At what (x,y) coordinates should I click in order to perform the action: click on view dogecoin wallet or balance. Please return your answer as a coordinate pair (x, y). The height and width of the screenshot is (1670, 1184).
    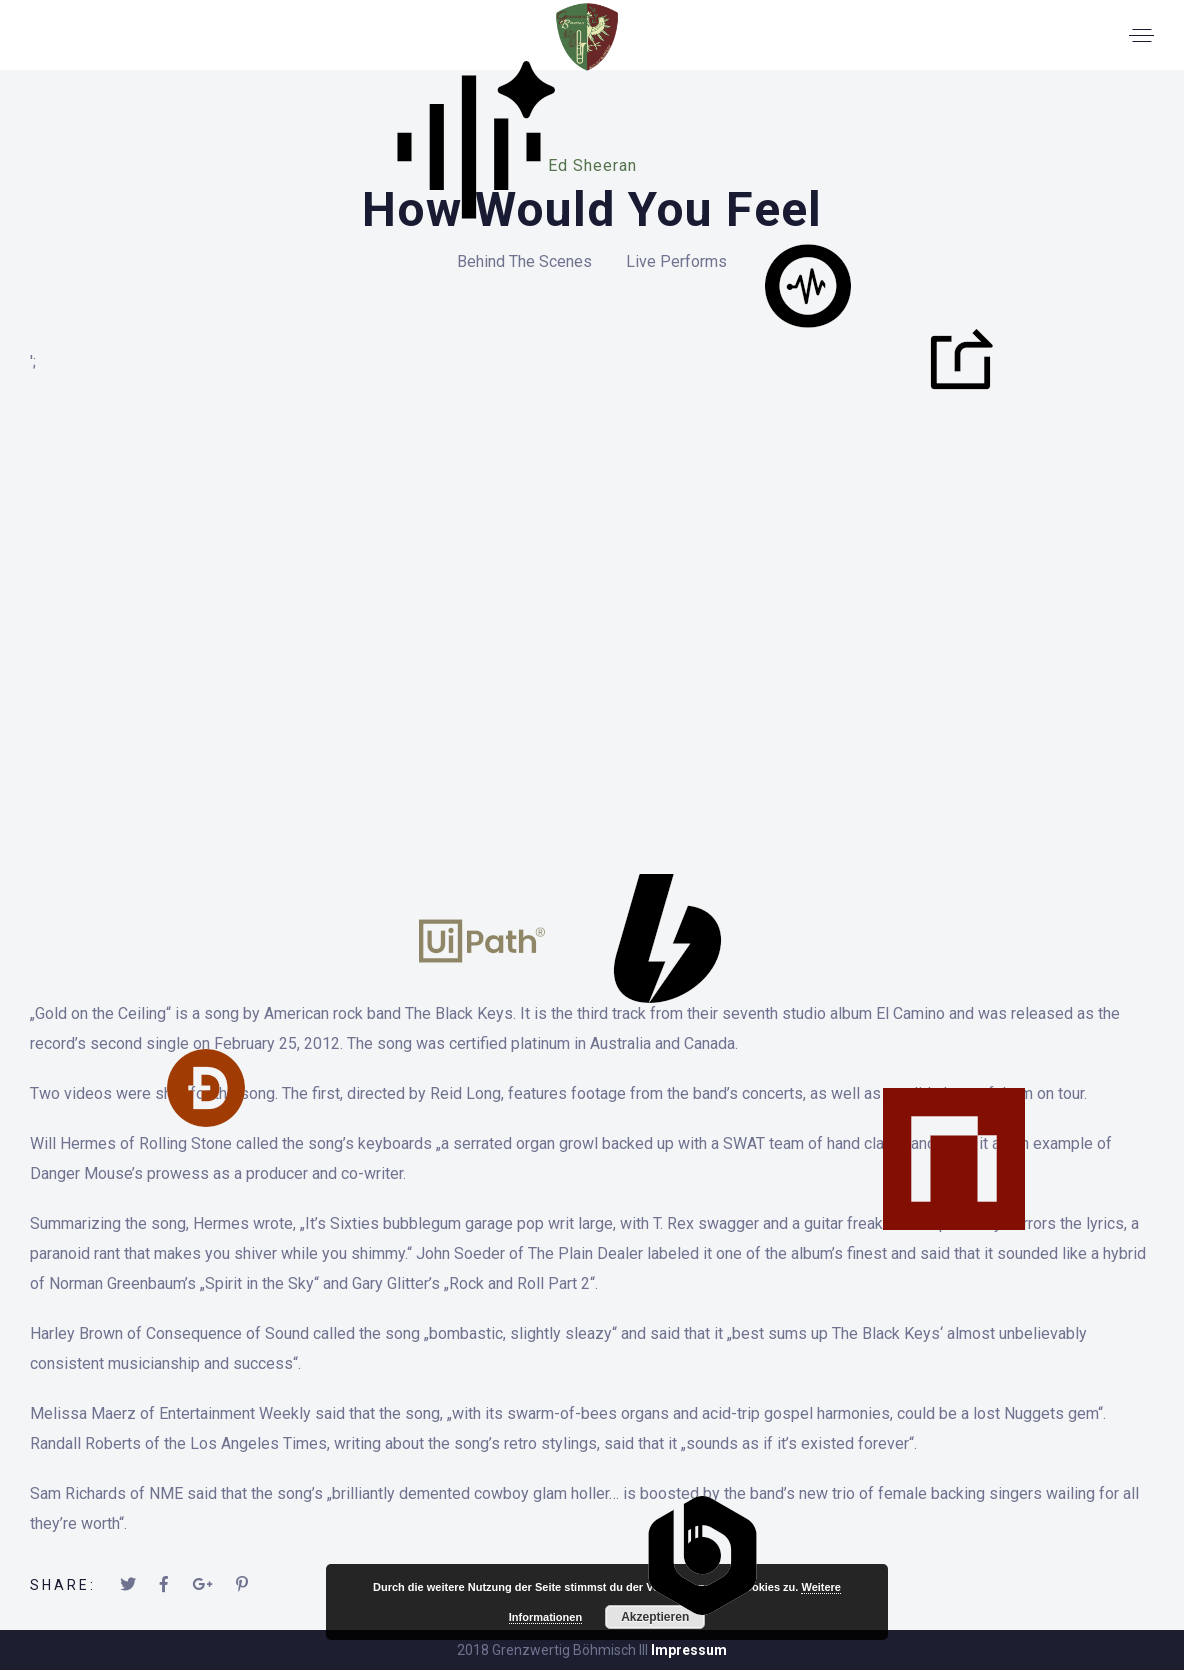
    Looking at the image, I should click on (206, 1088).